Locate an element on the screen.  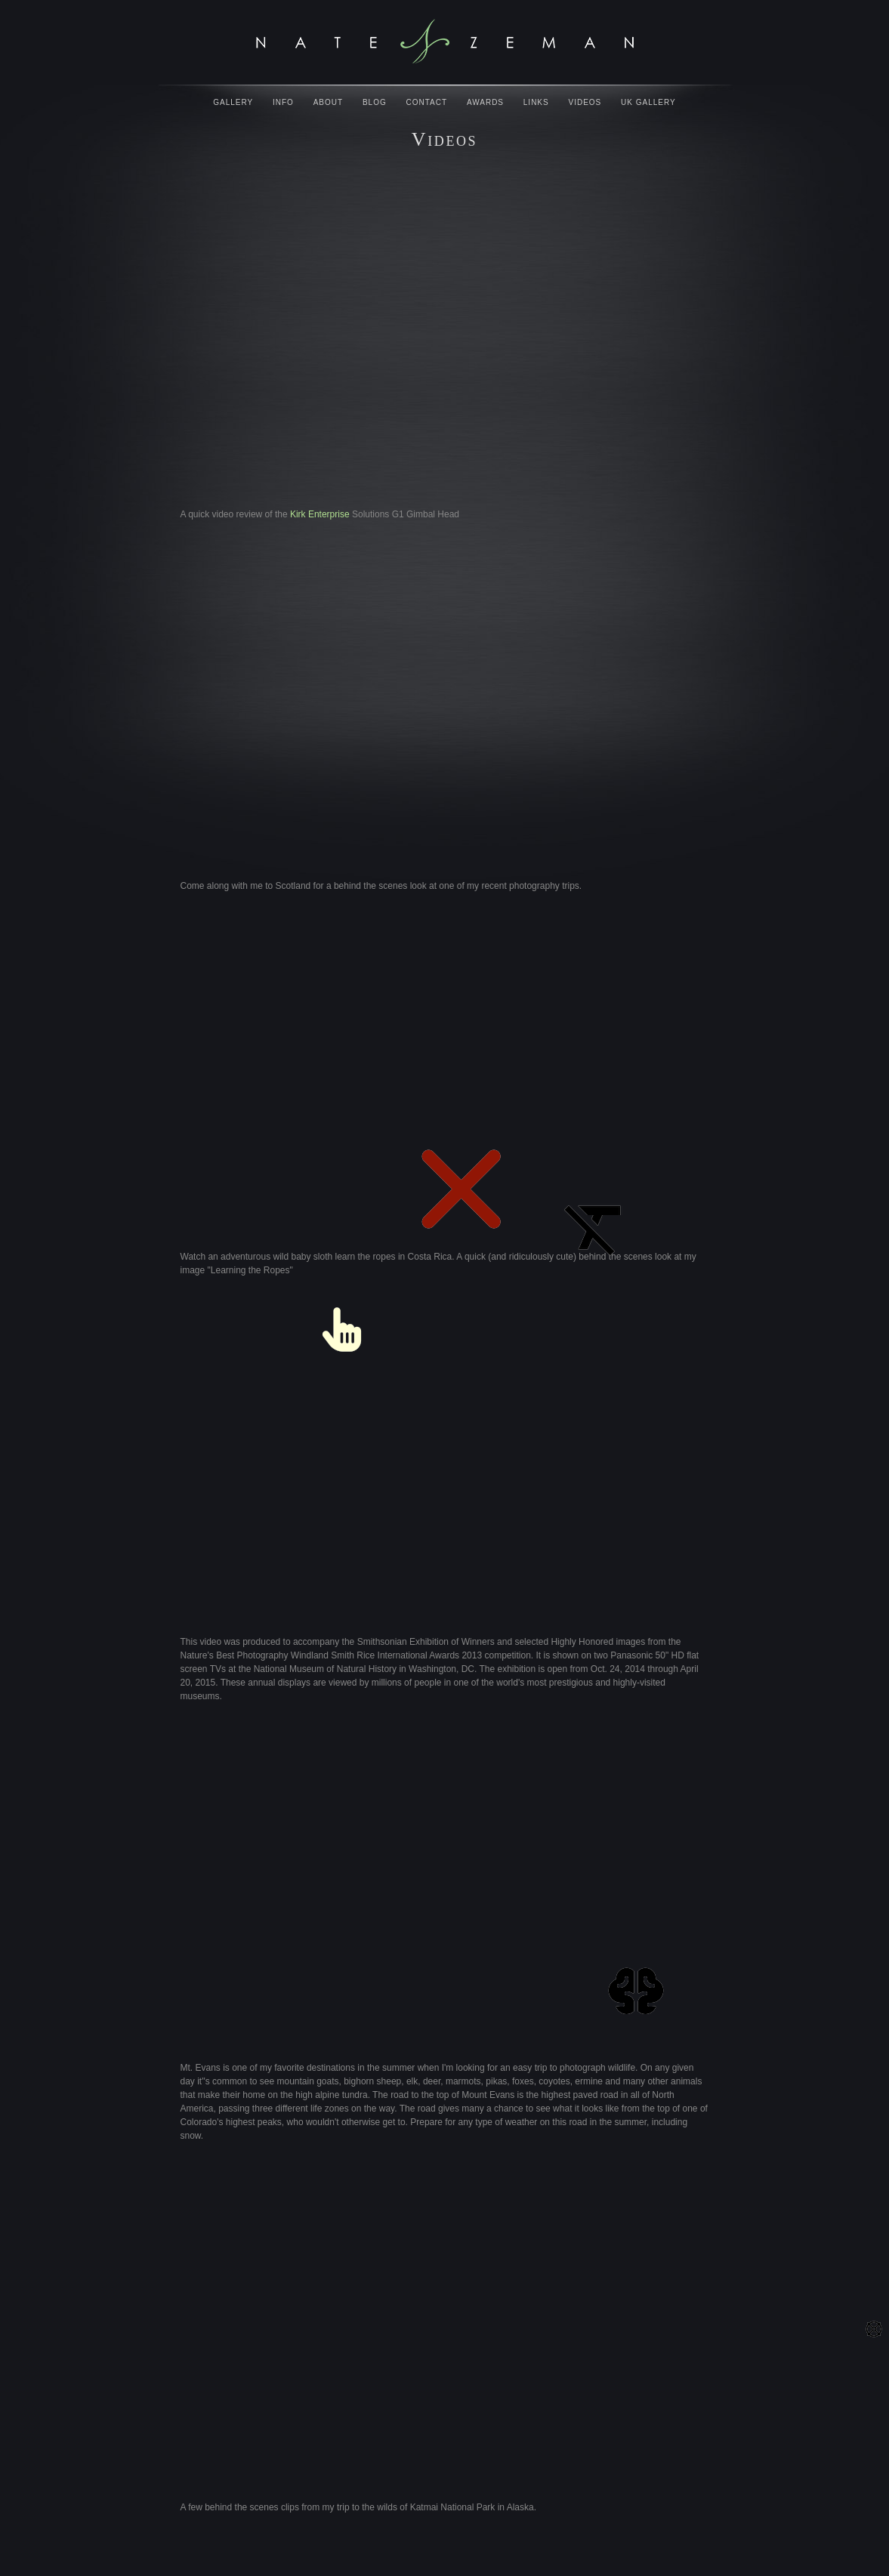
access AI or machine learning features is located at coordinates (636, 1991).